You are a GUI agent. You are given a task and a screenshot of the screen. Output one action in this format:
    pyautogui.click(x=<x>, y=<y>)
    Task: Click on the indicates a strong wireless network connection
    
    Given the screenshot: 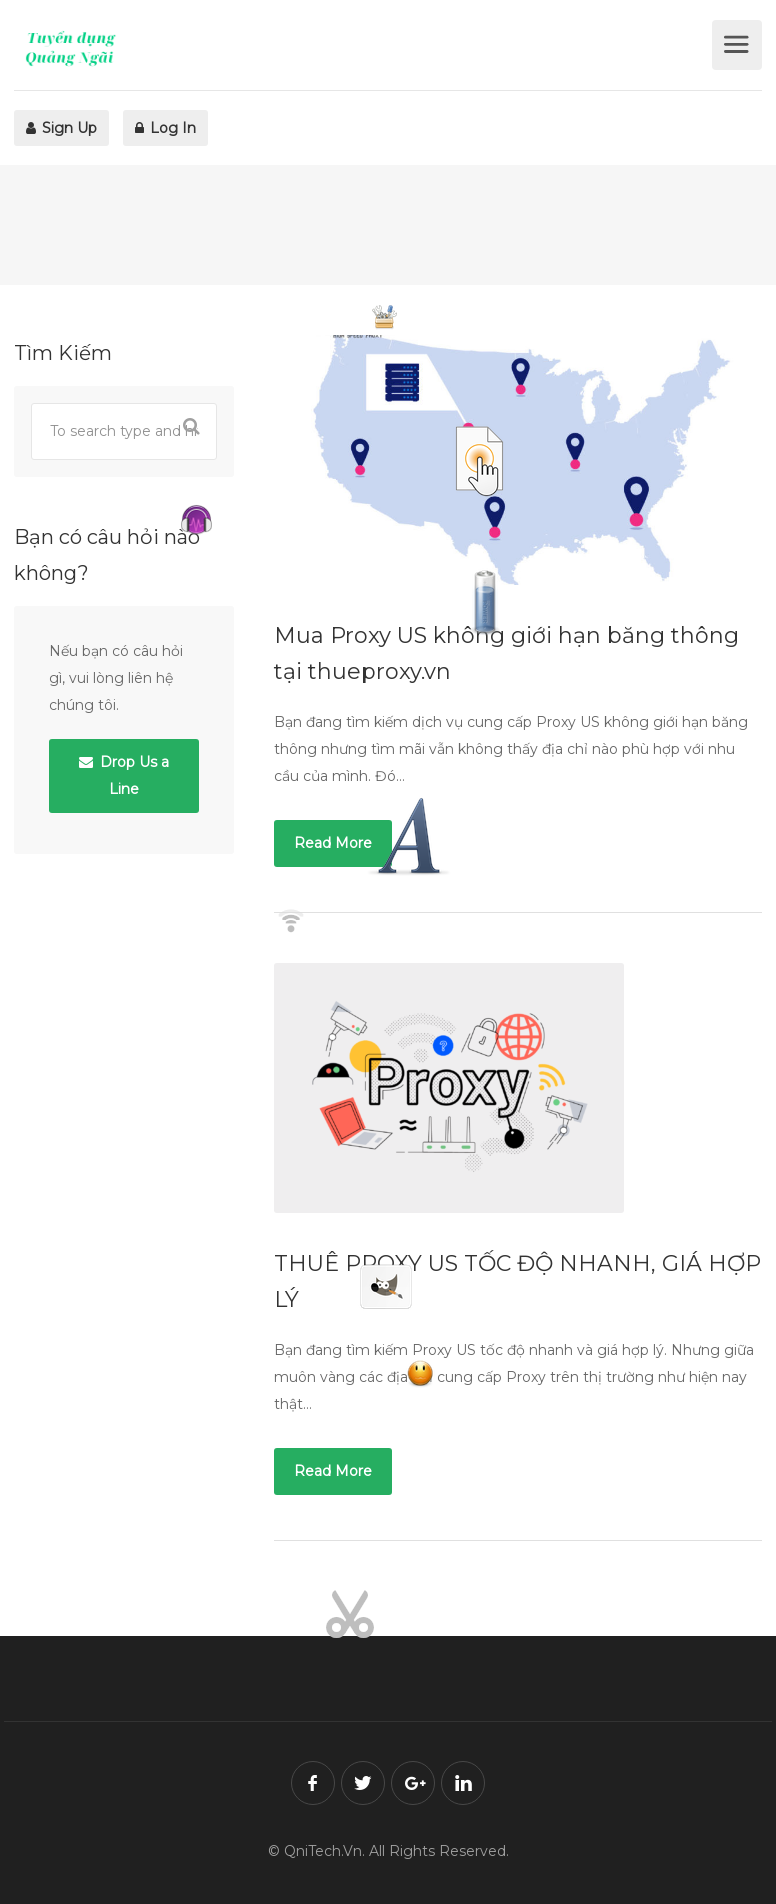 What is the action you would take?
    pyautogui.click(x=291, y=920)
    